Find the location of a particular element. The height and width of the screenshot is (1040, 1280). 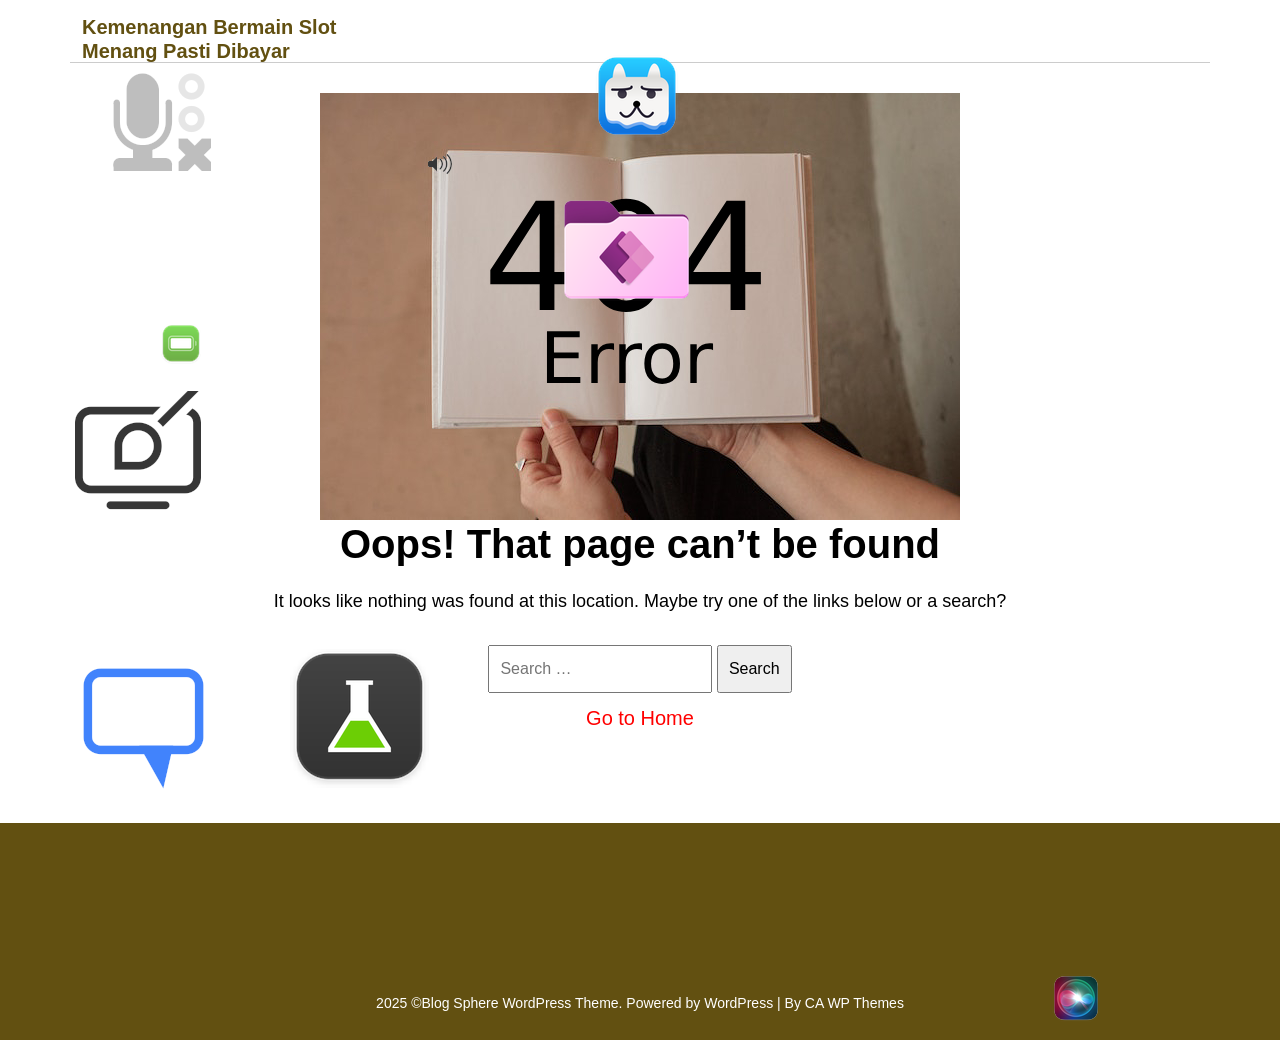

adjust audio volume settings is located at coordinates (440, 164).